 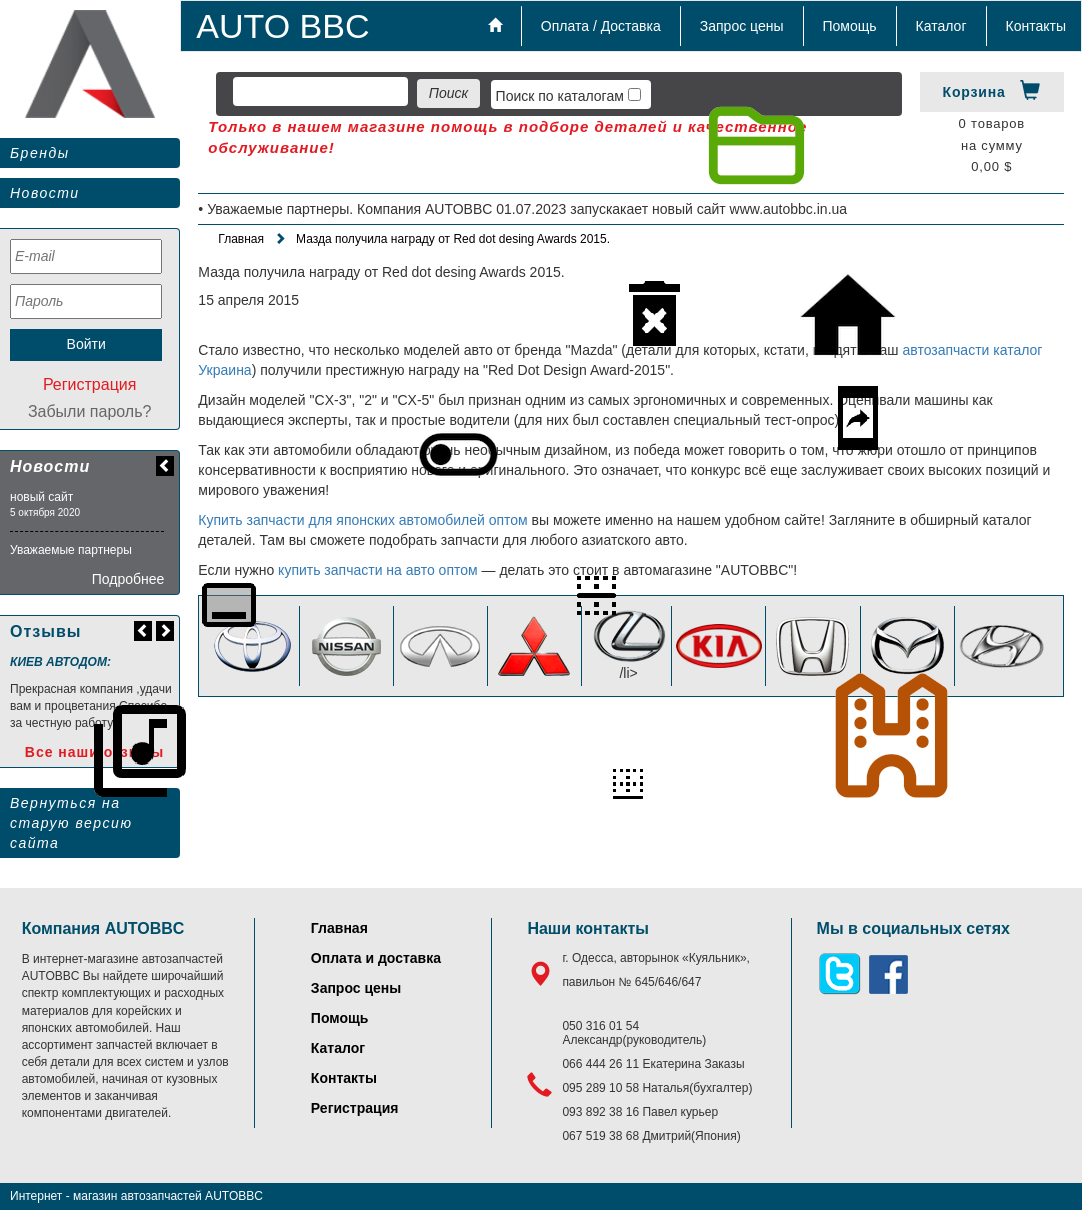 I want to click on add horizontal border to selected cells, so click(x=596, y=595).